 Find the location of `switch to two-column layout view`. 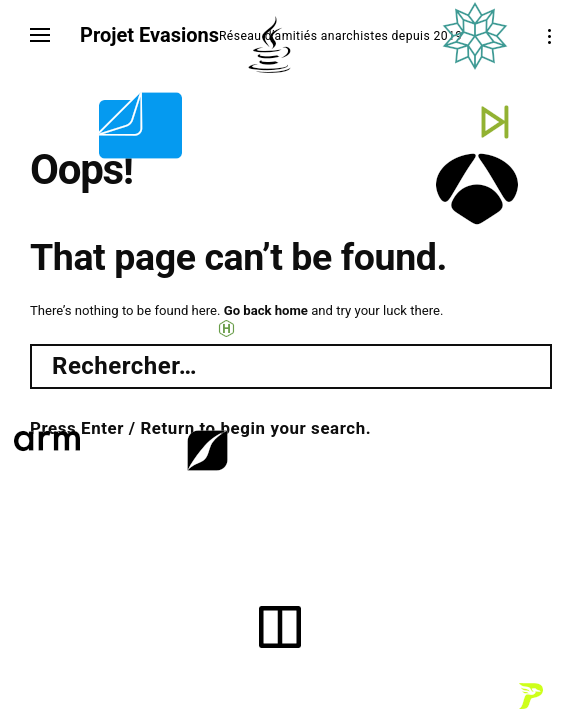

switch to two-column layout view is located at coordinates (280, 627).